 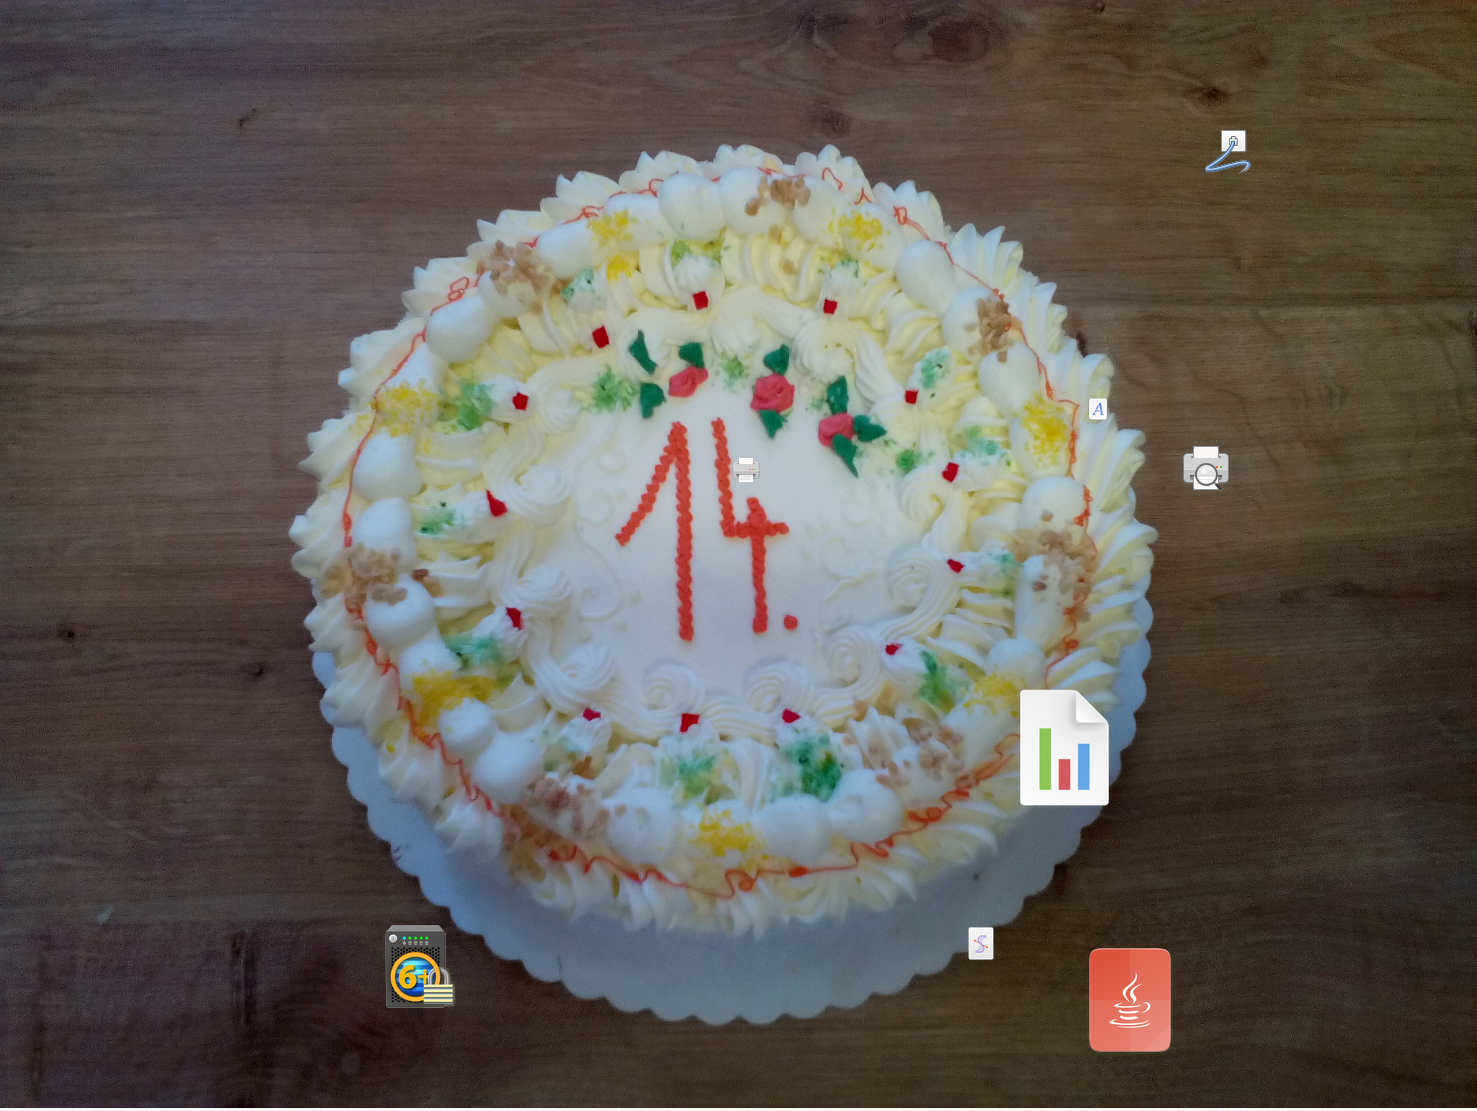 I want to click on a java source code file, so click(x=1130, y=1000).